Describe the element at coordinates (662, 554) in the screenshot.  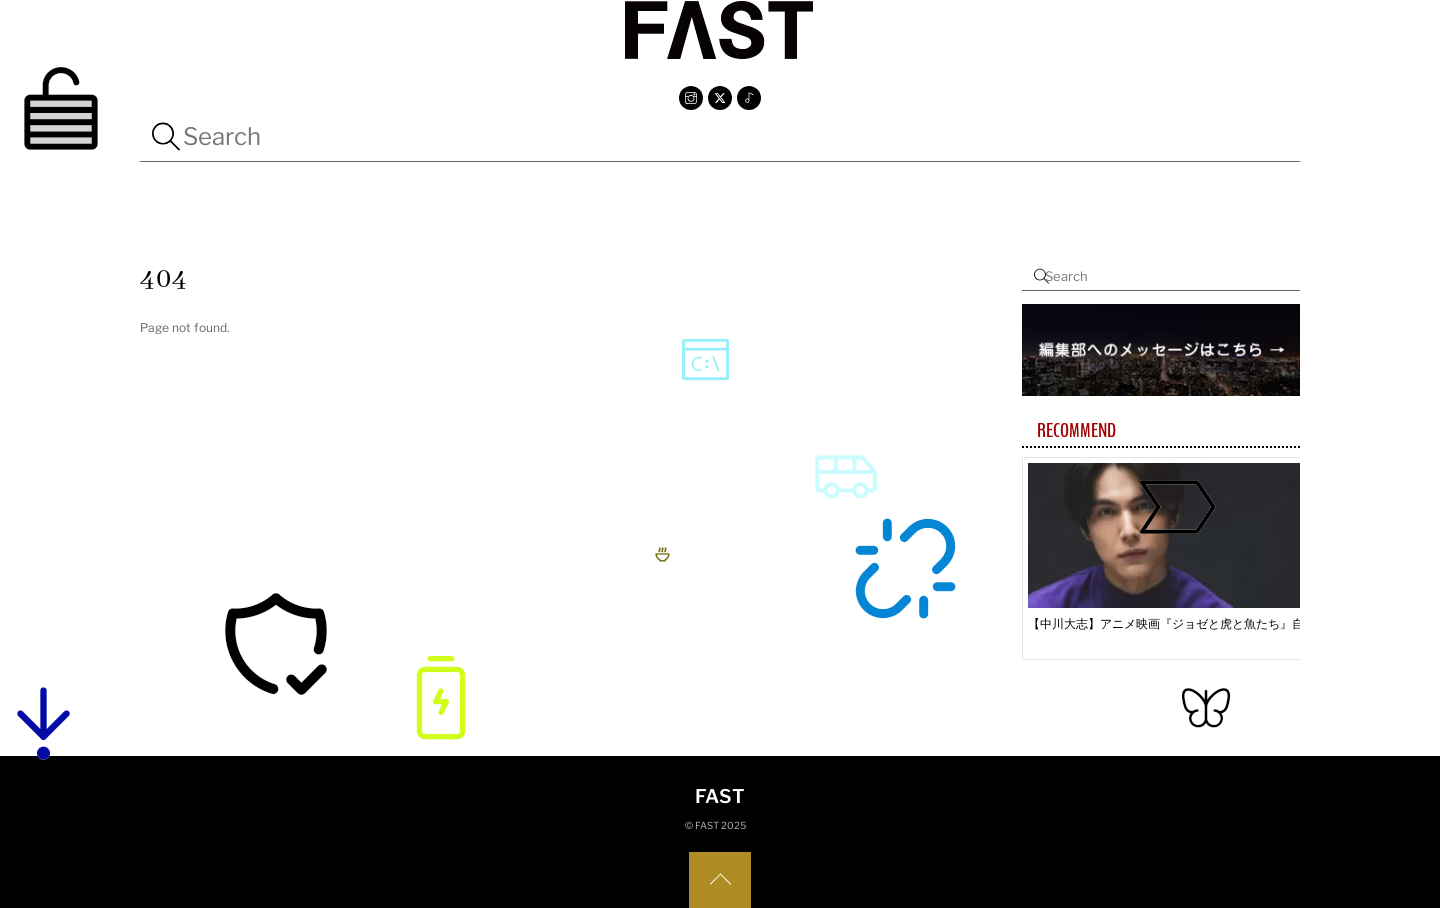
I see `view food or dining options` at that location.